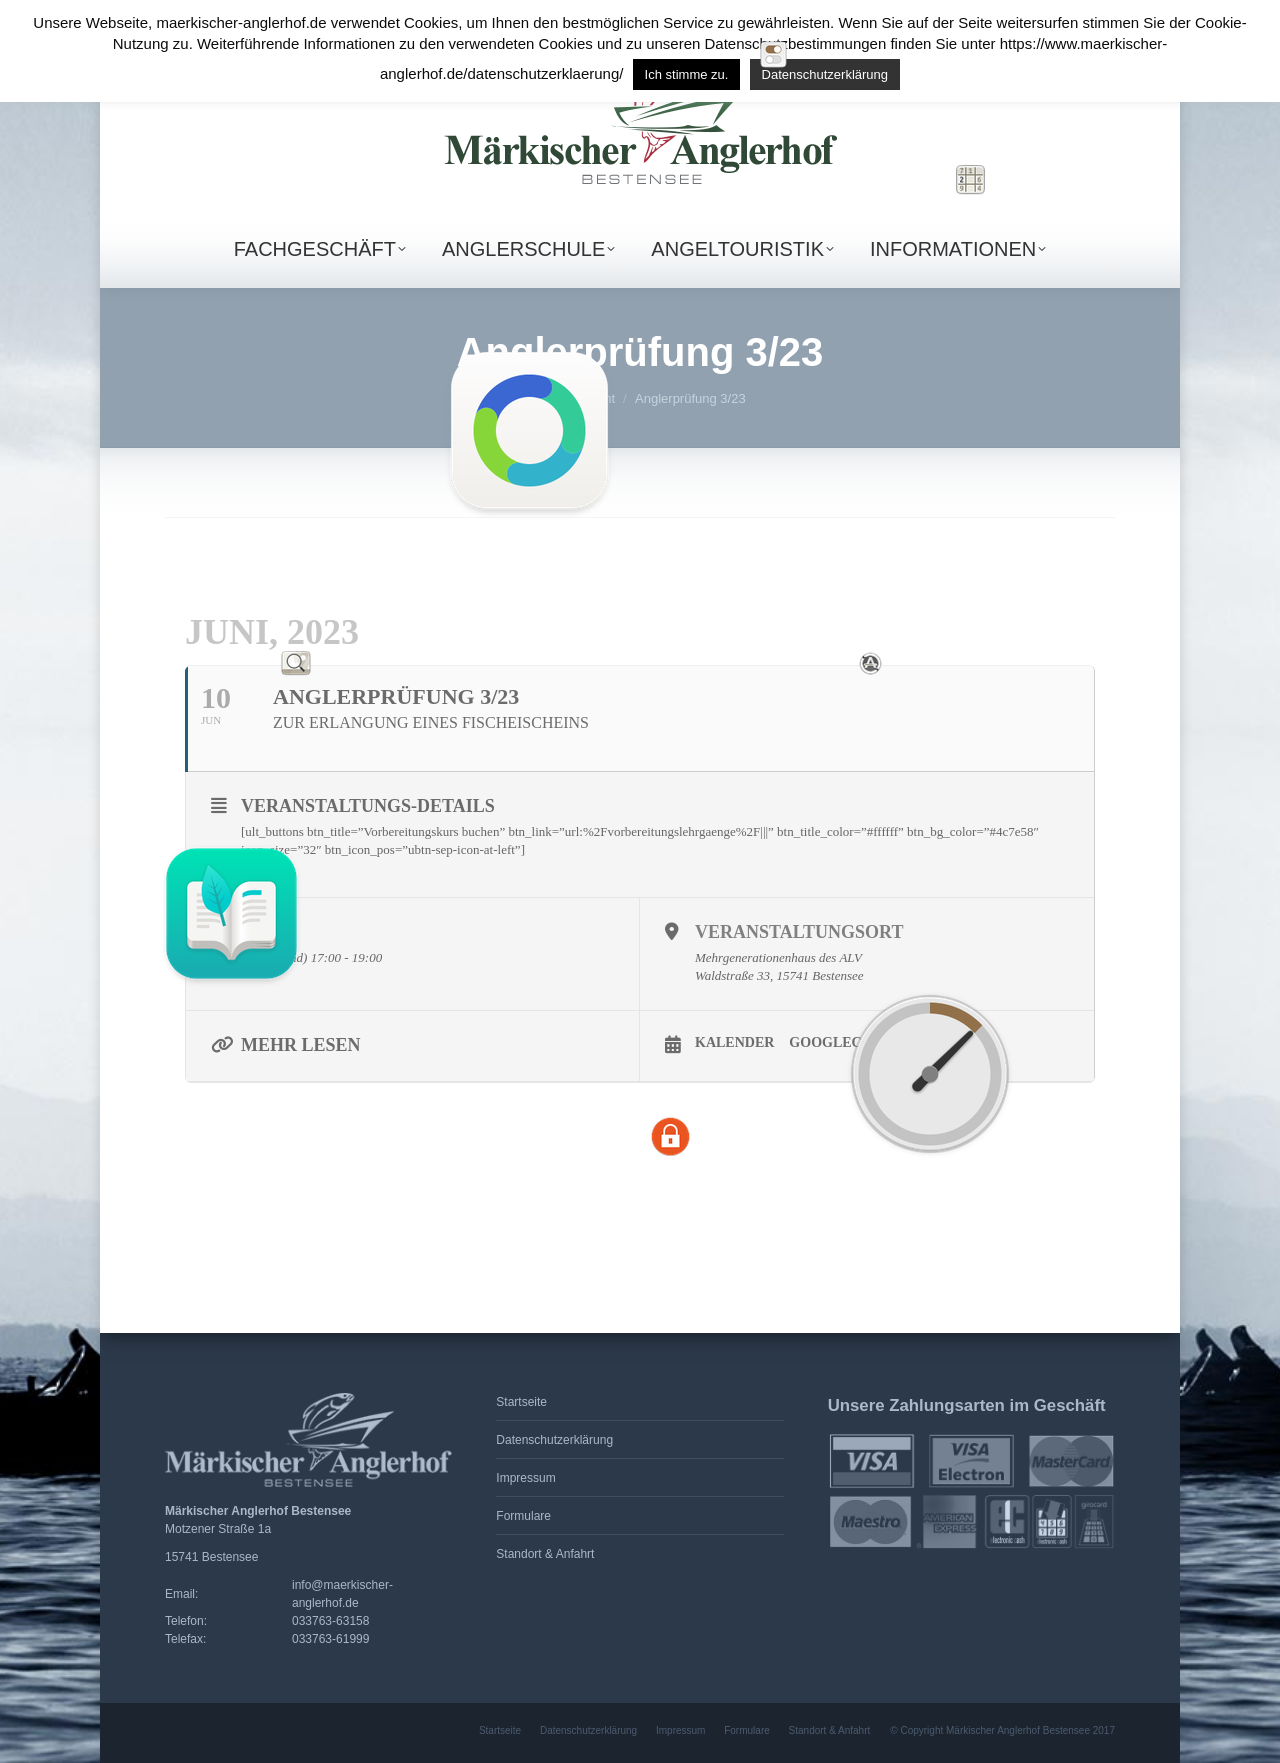  Describe the element at coordinates (773, 54) in the screenshot. I see `open gnome tweaks settings` at that location.